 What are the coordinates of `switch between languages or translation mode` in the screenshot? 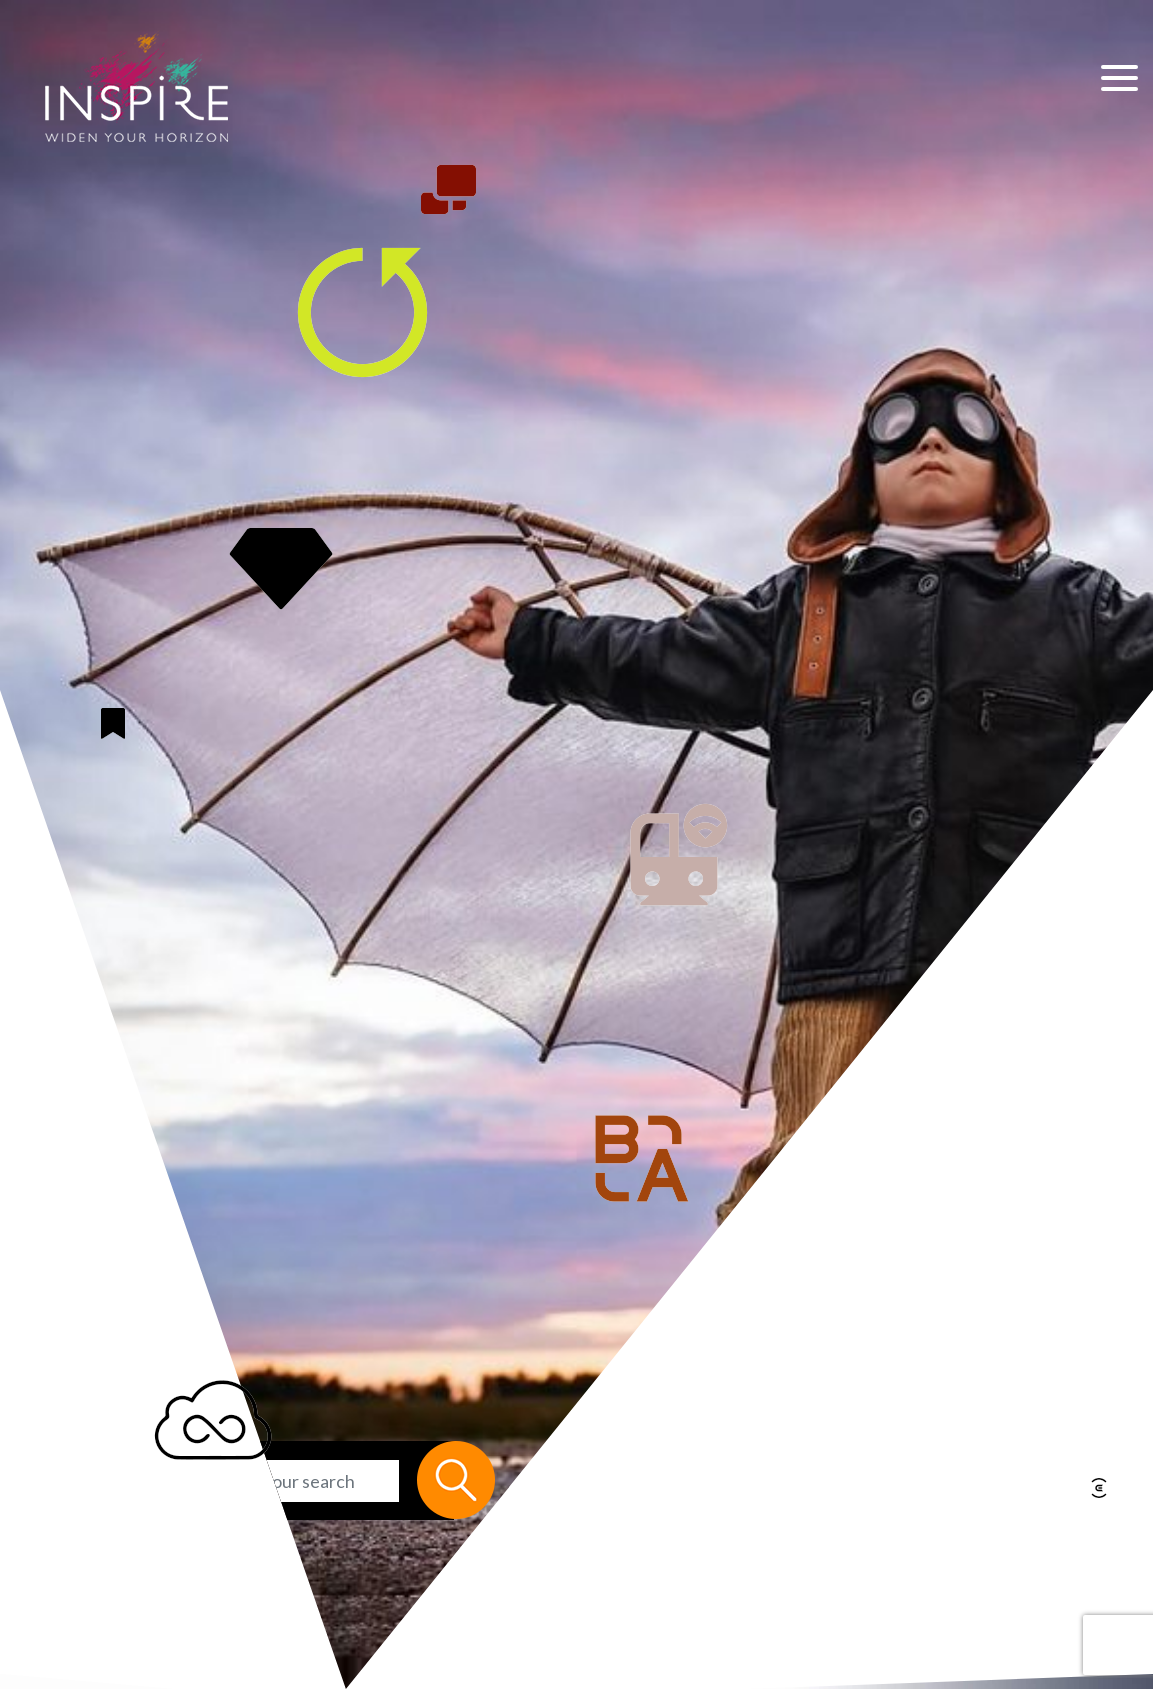 It's located at (638, 1158).